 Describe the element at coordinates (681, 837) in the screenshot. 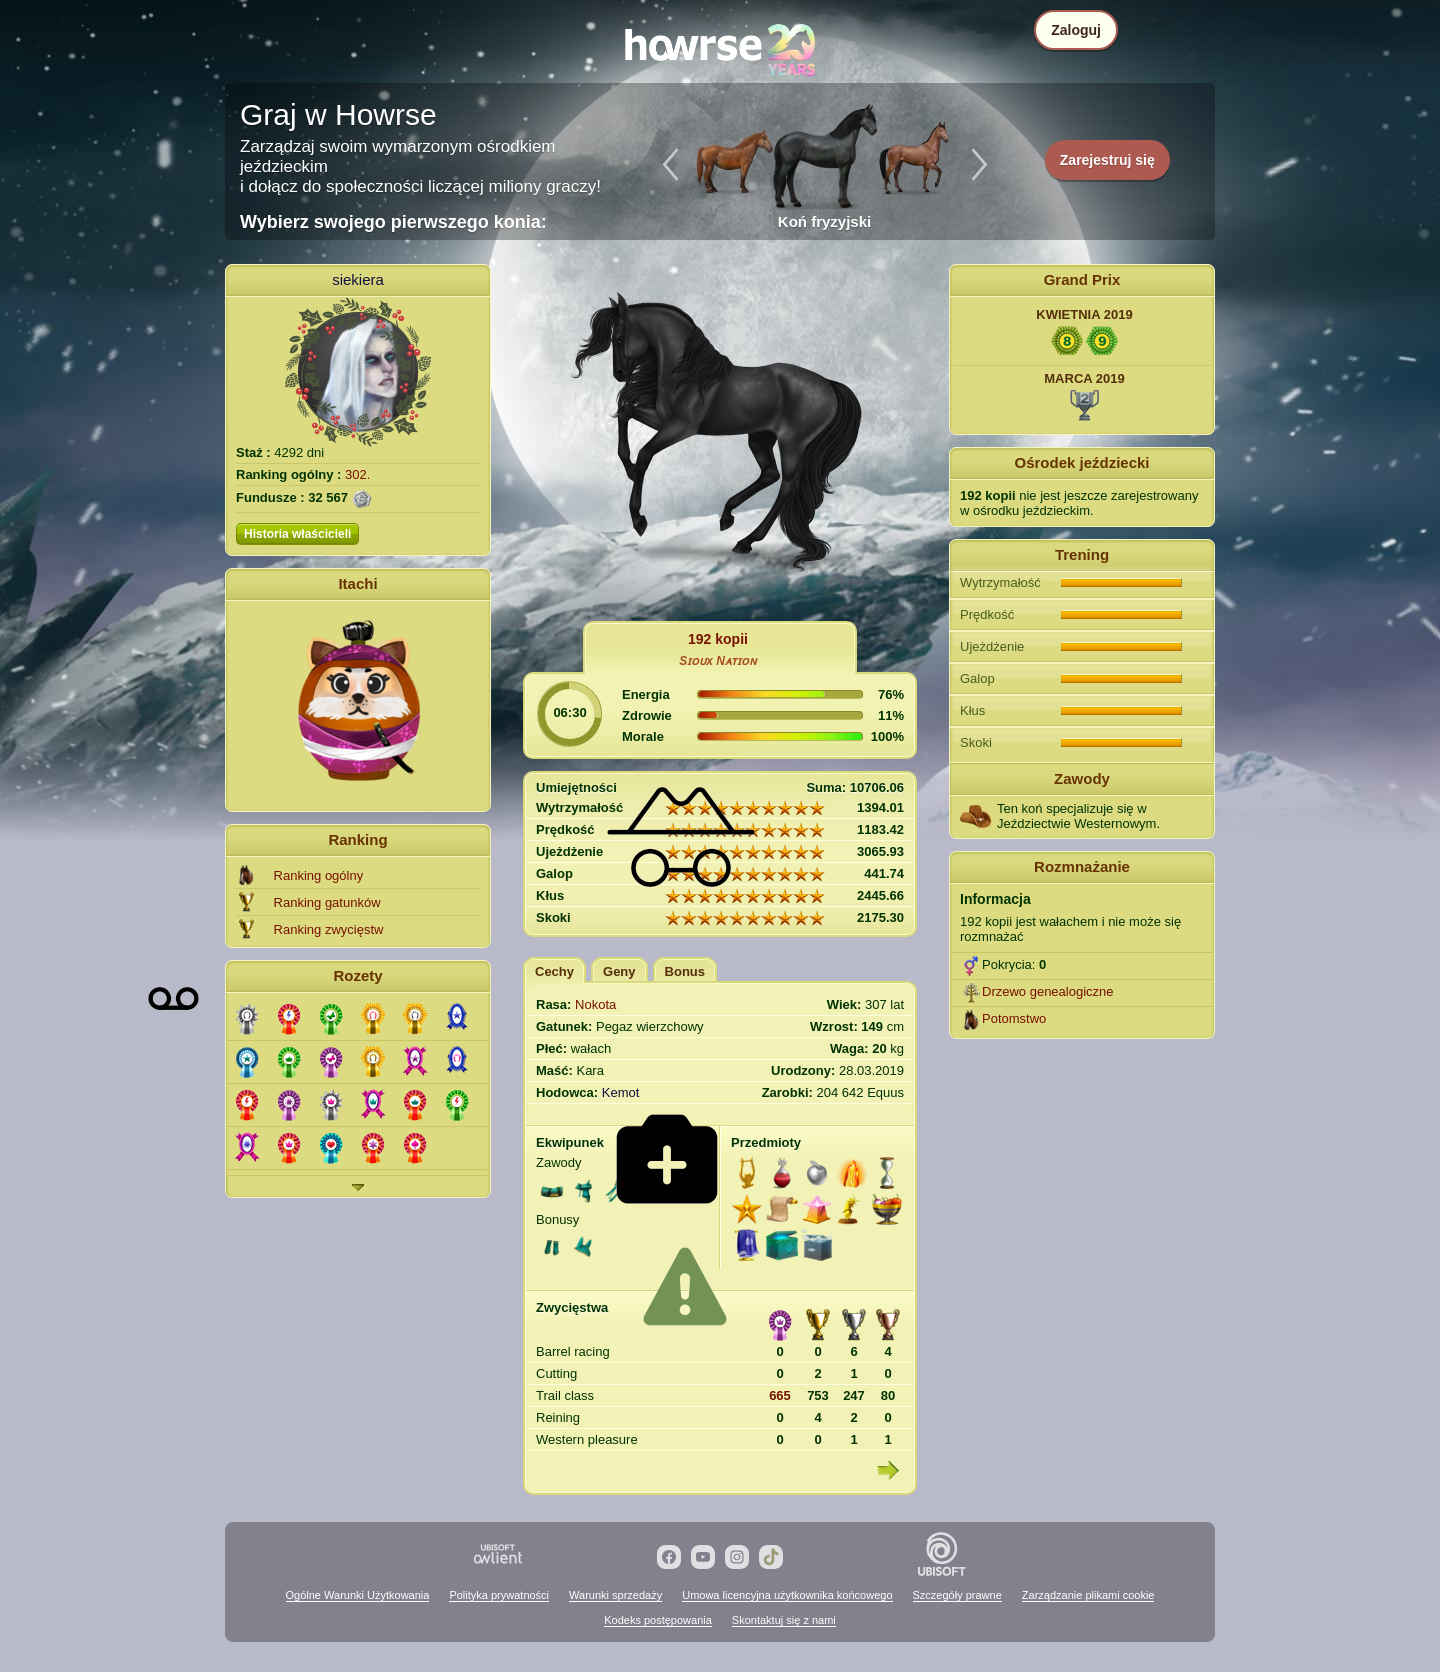

I see `enable incognito or private browsing mode` at that location.